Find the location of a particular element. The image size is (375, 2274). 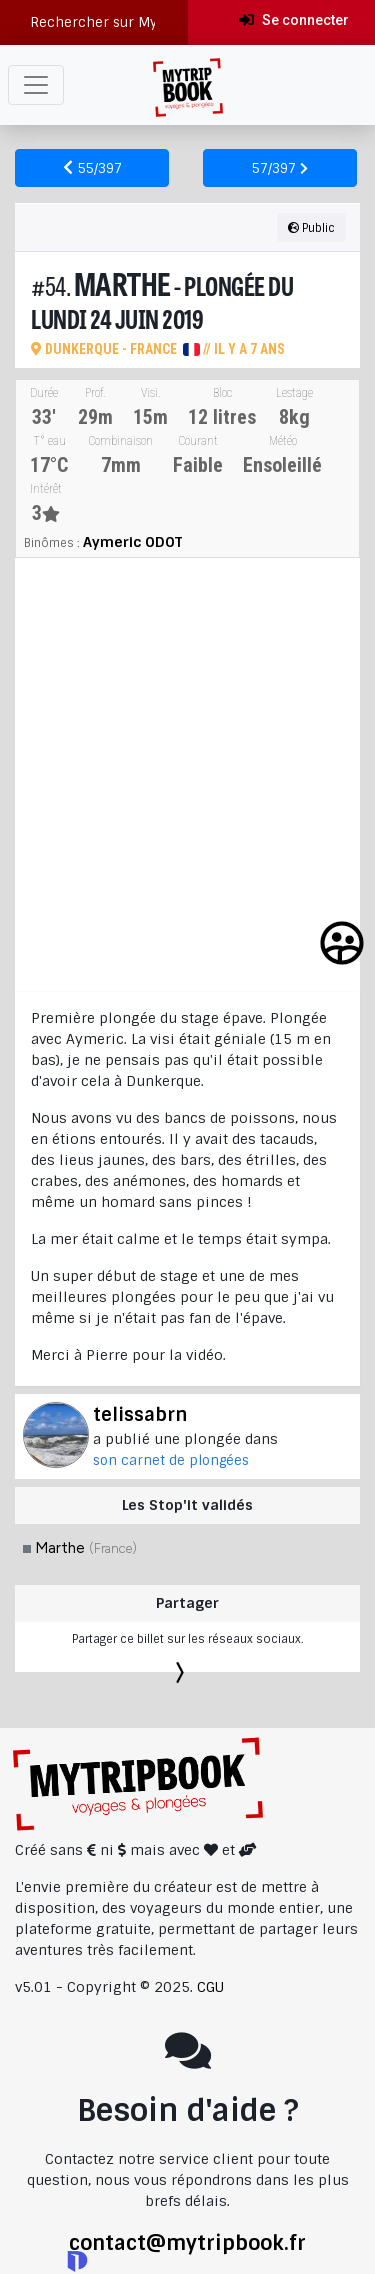

open dictionary.com app is located at coordinates (77, 2261).